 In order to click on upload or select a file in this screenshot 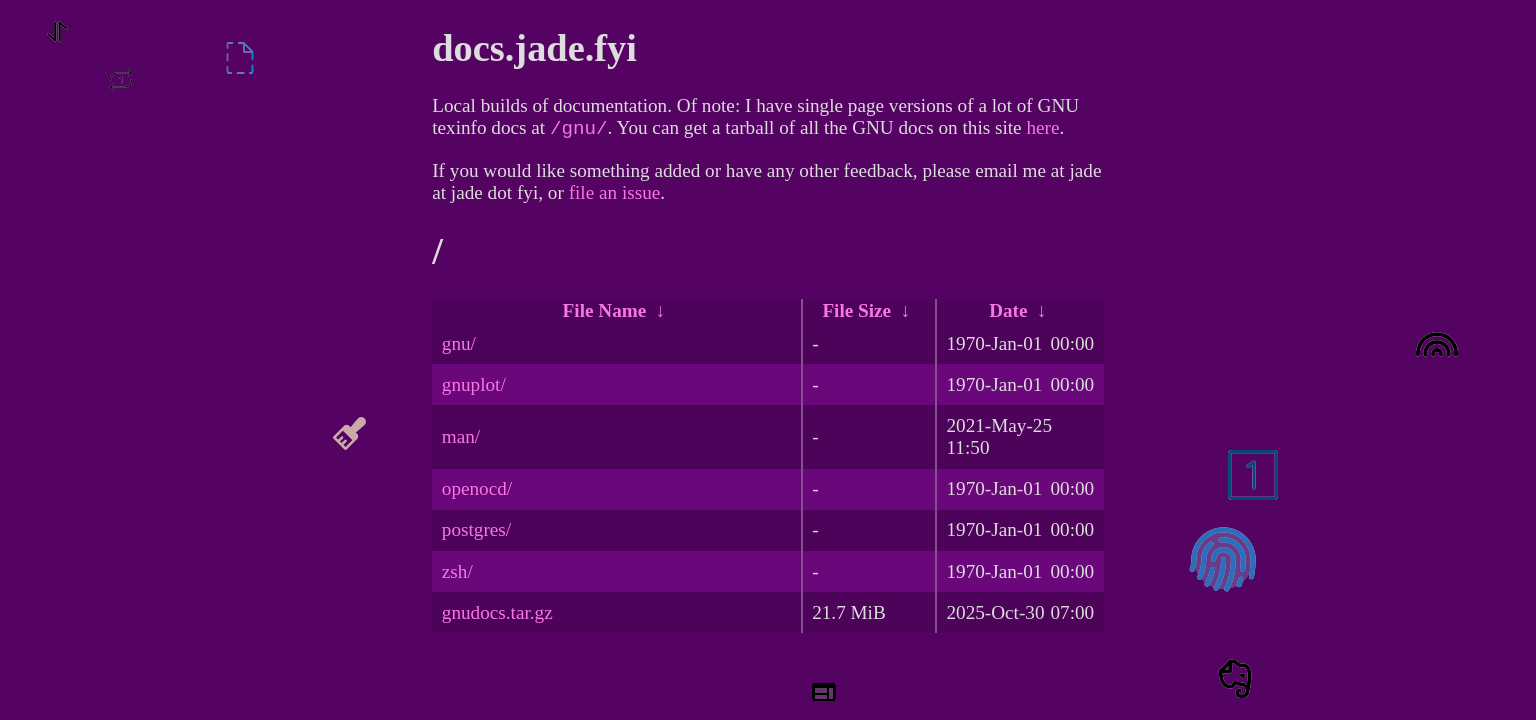, I will do `click(240, 58)`.